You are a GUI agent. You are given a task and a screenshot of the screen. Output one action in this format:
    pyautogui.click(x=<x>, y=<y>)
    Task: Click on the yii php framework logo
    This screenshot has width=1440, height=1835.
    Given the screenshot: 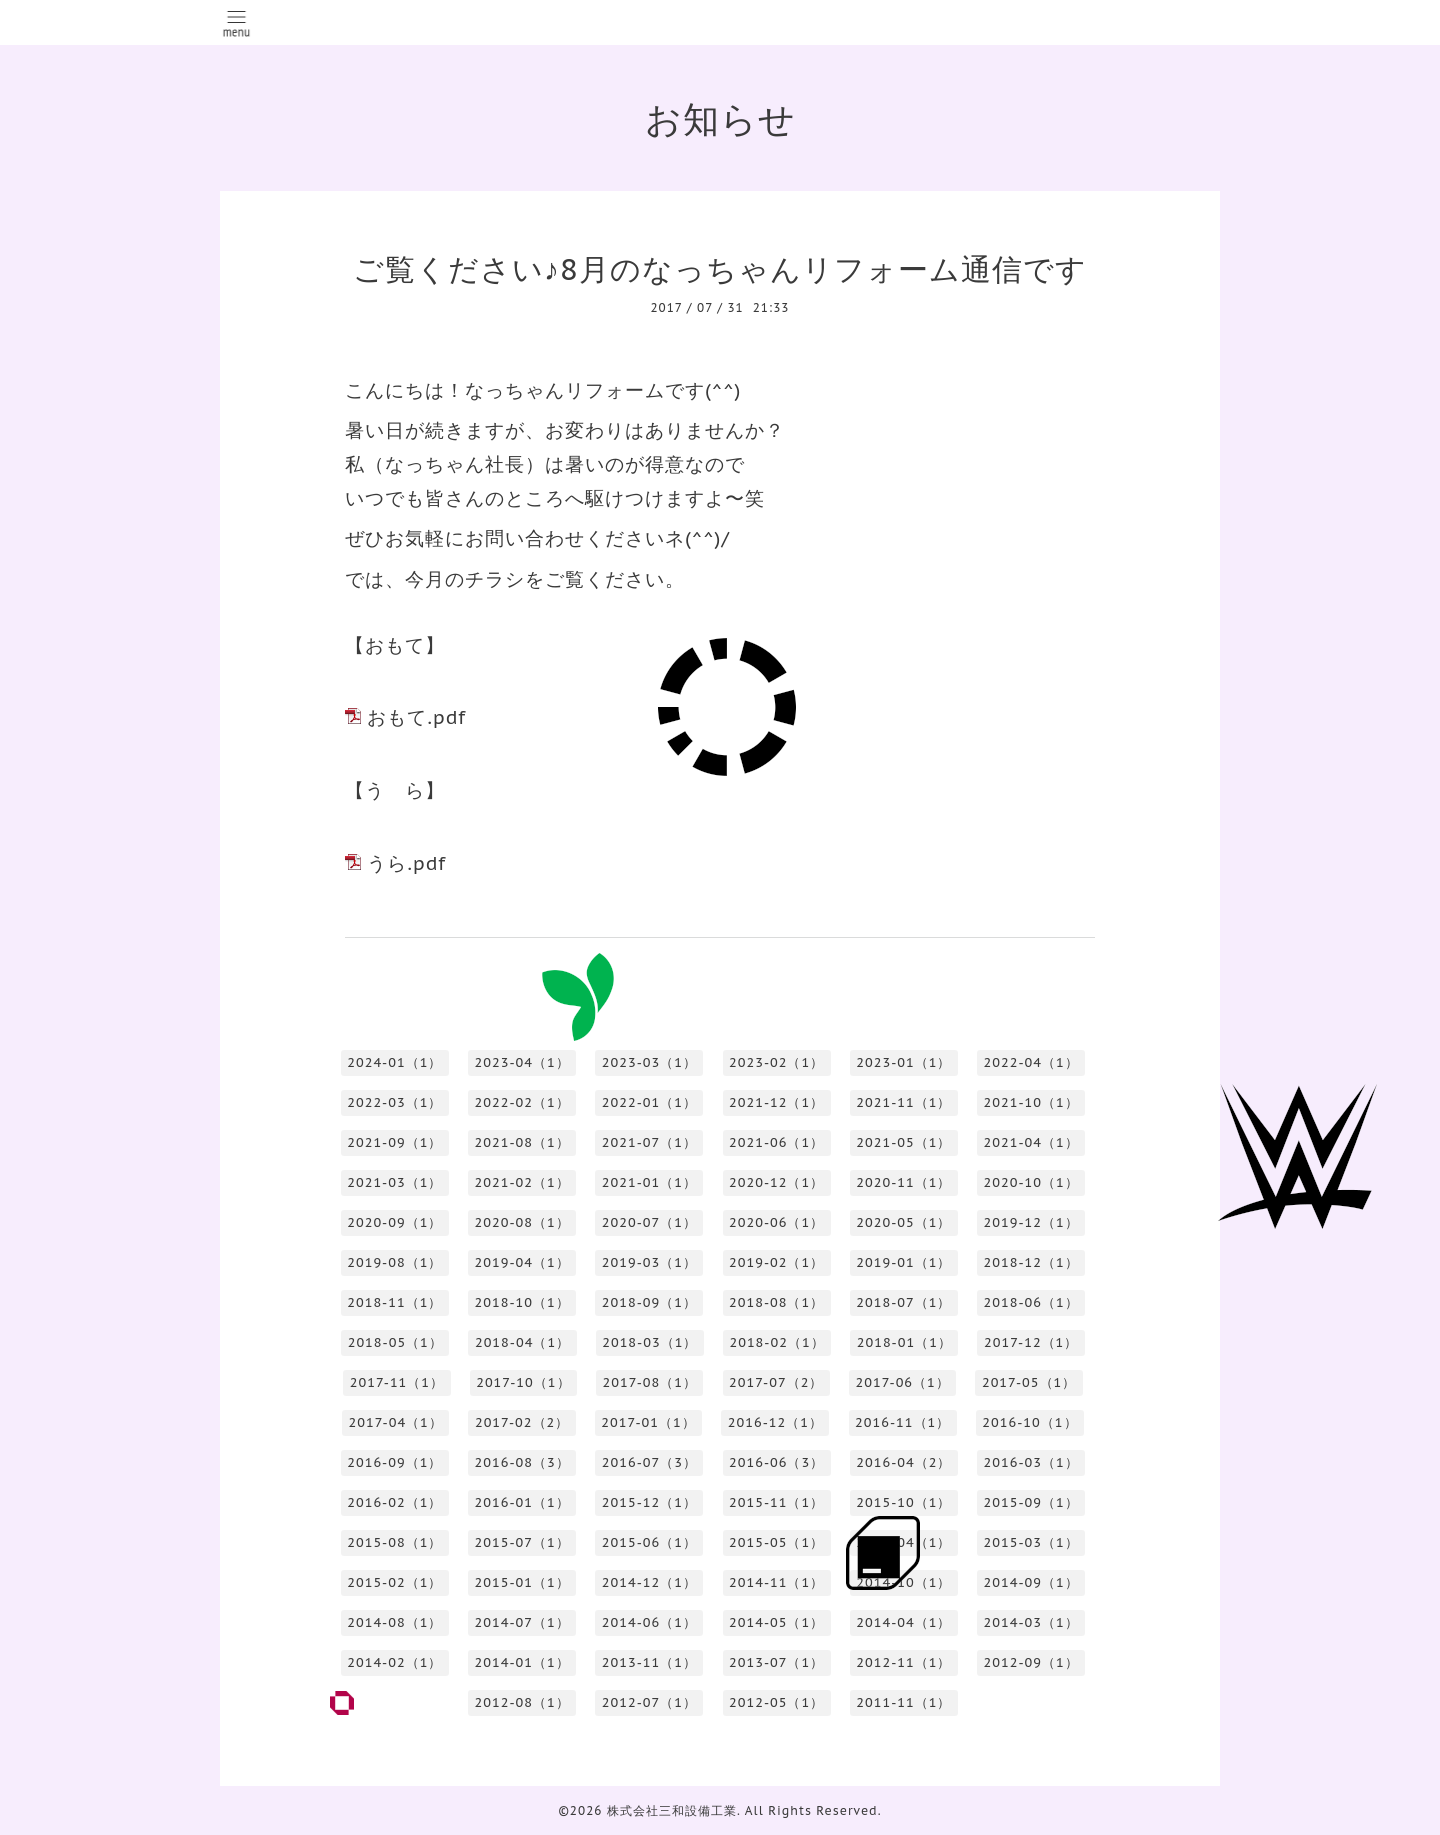 What is the action you would take?
    pyautogui.click(x=578, y=997)
    